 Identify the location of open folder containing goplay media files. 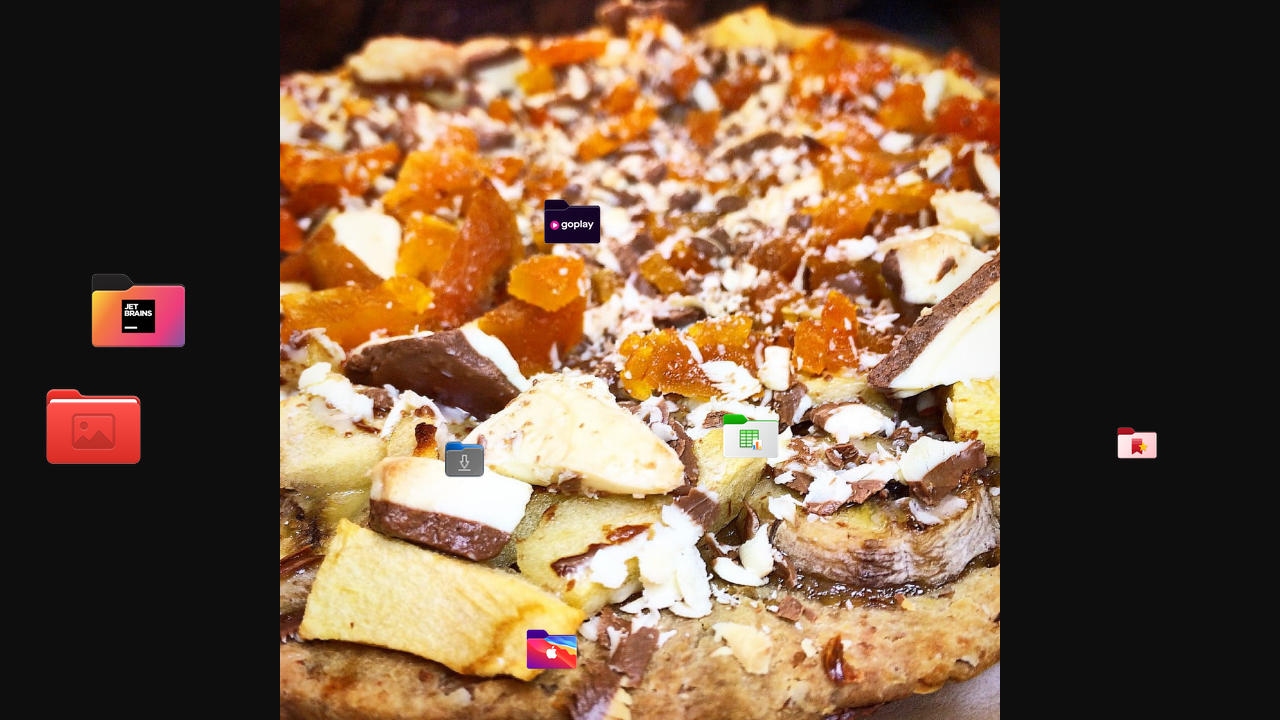
(572, 223).